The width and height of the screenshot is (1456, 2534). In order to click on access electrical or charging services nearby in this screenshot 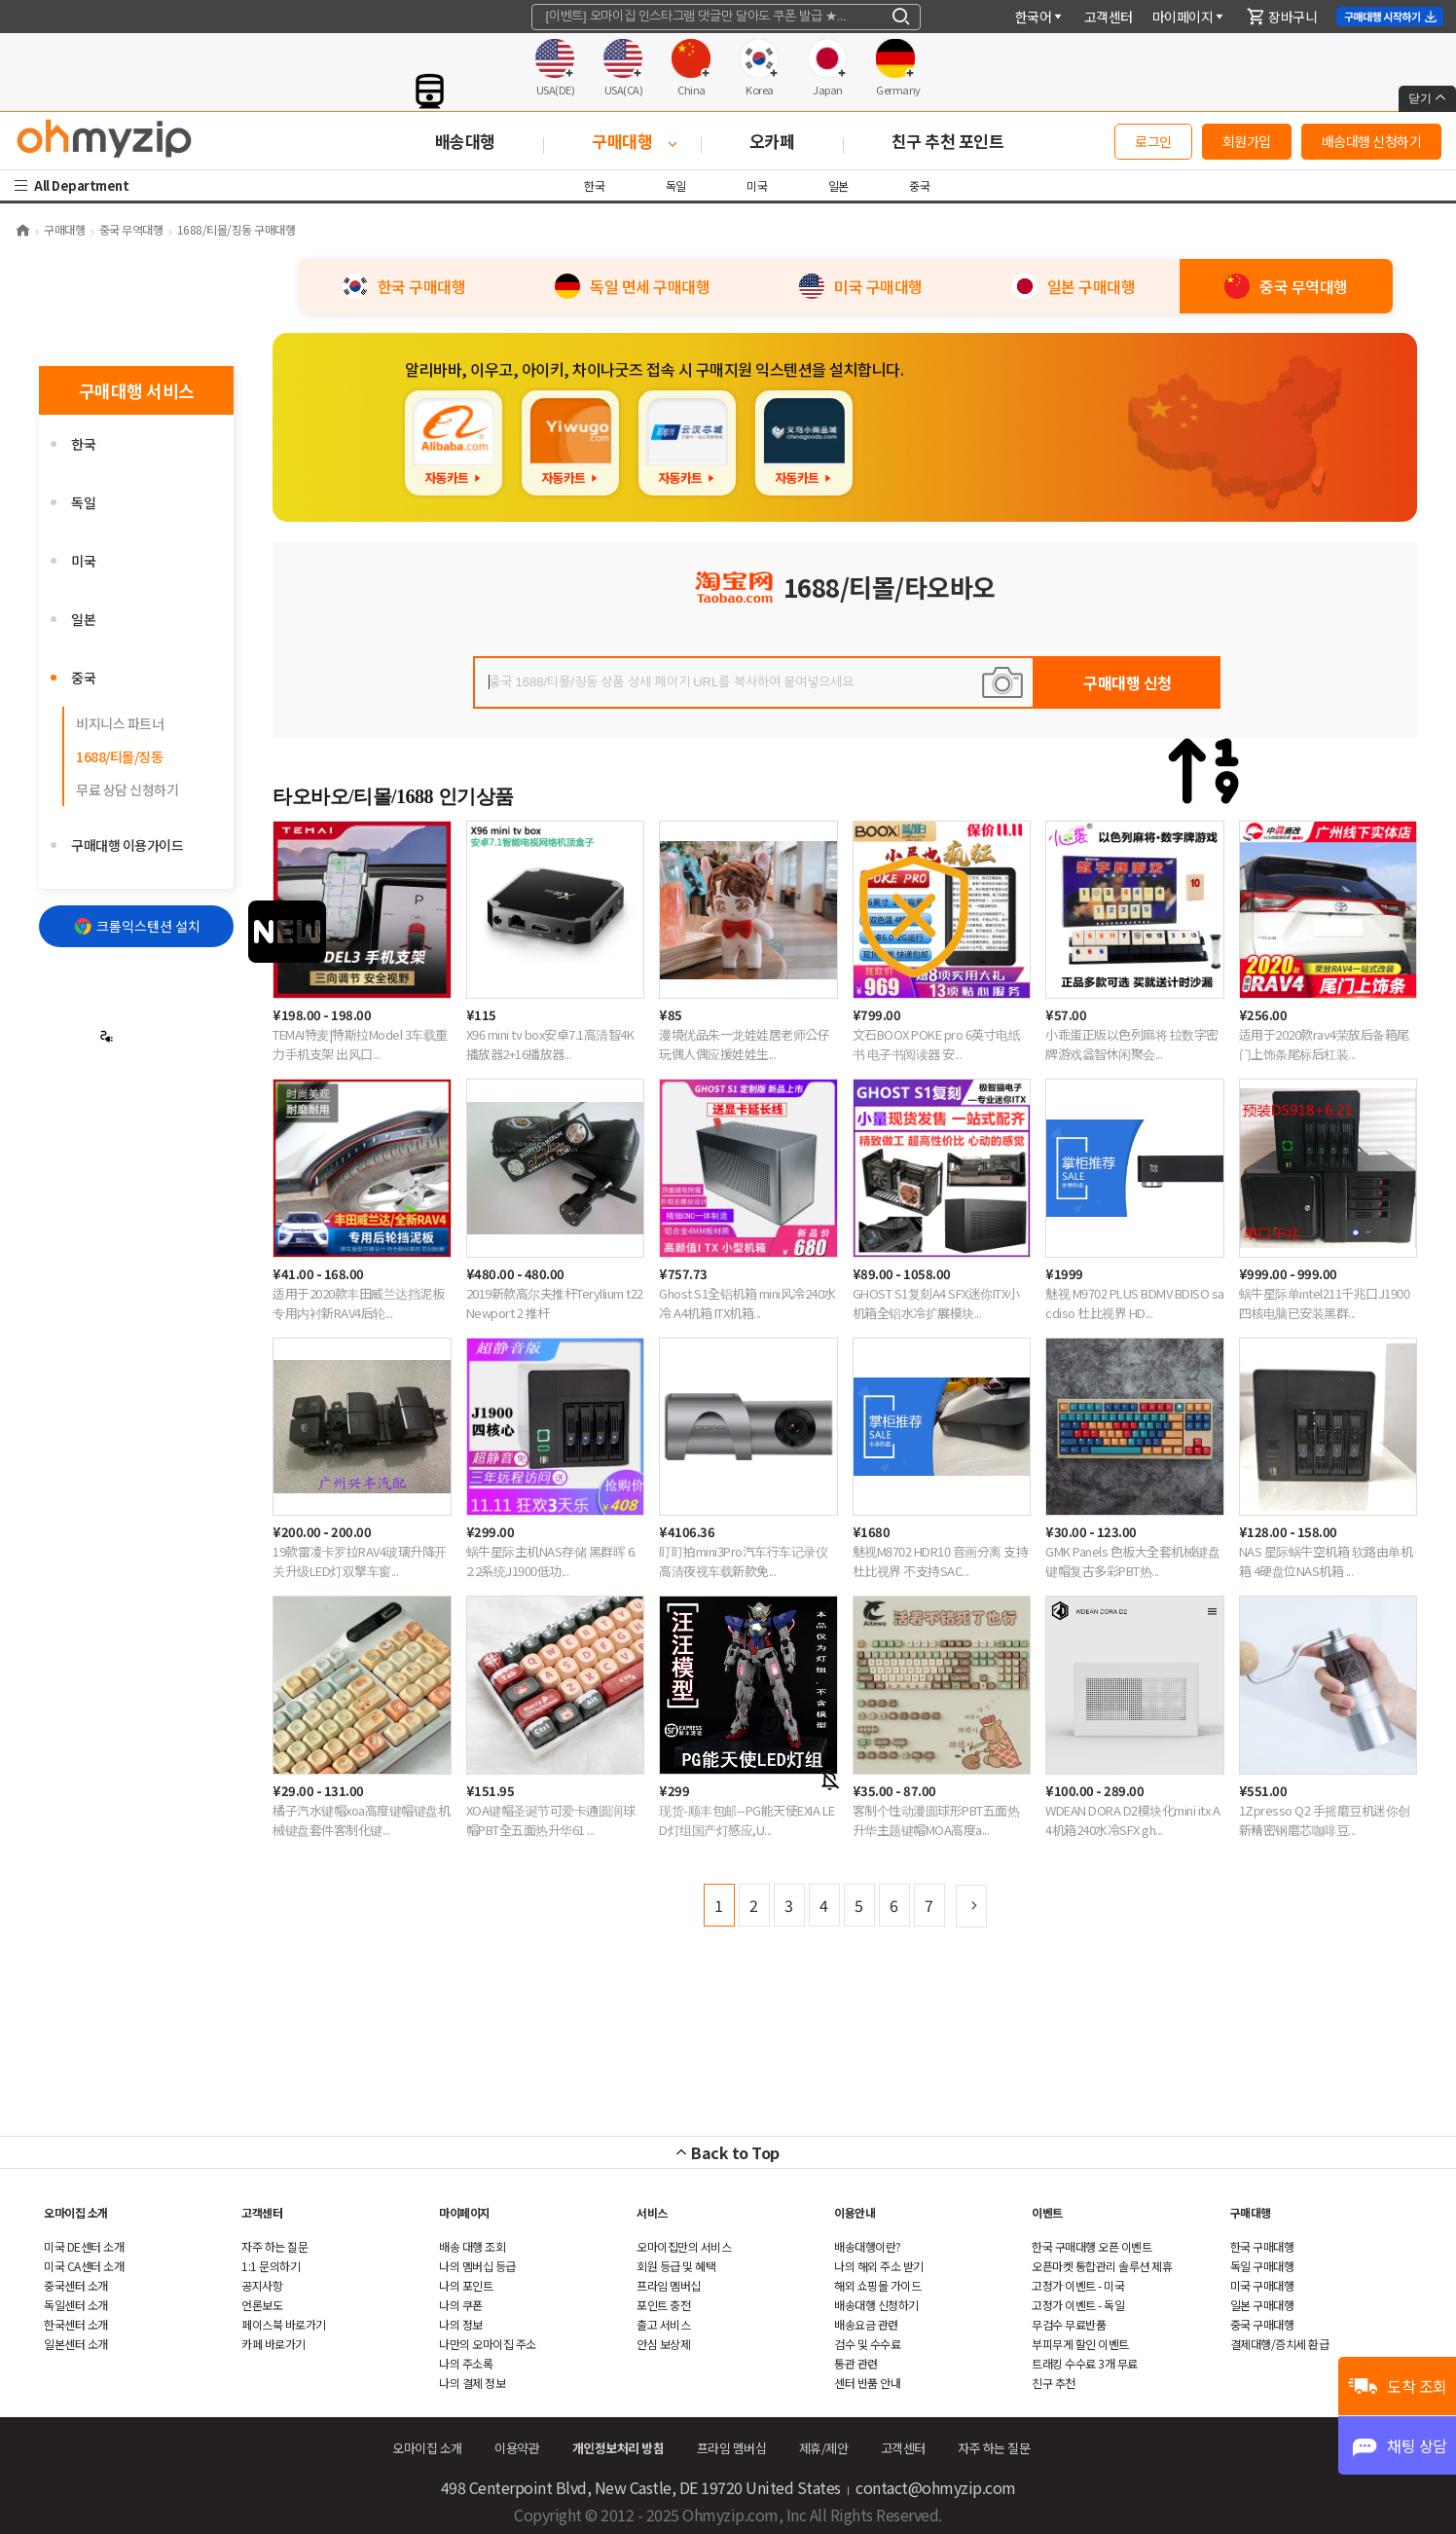, I will do `click(106, 1036)`.